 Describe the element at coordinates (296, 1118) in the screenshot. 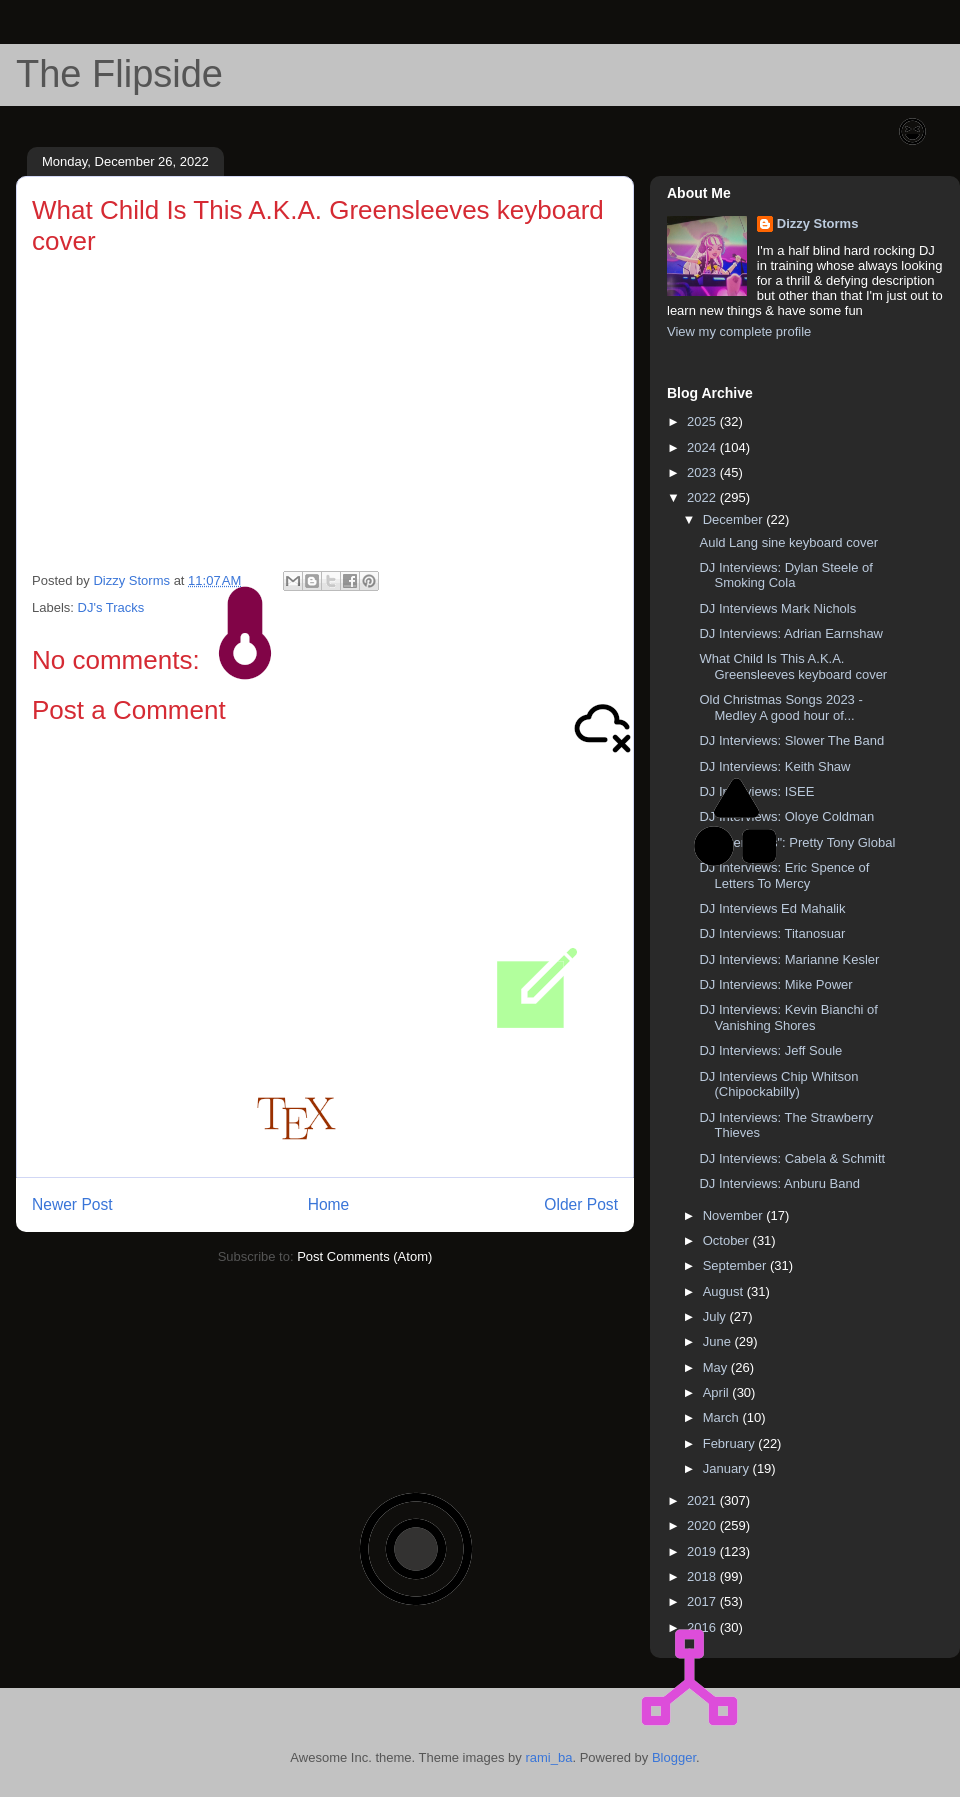

I see `TeX typesetting system logo` at that location.